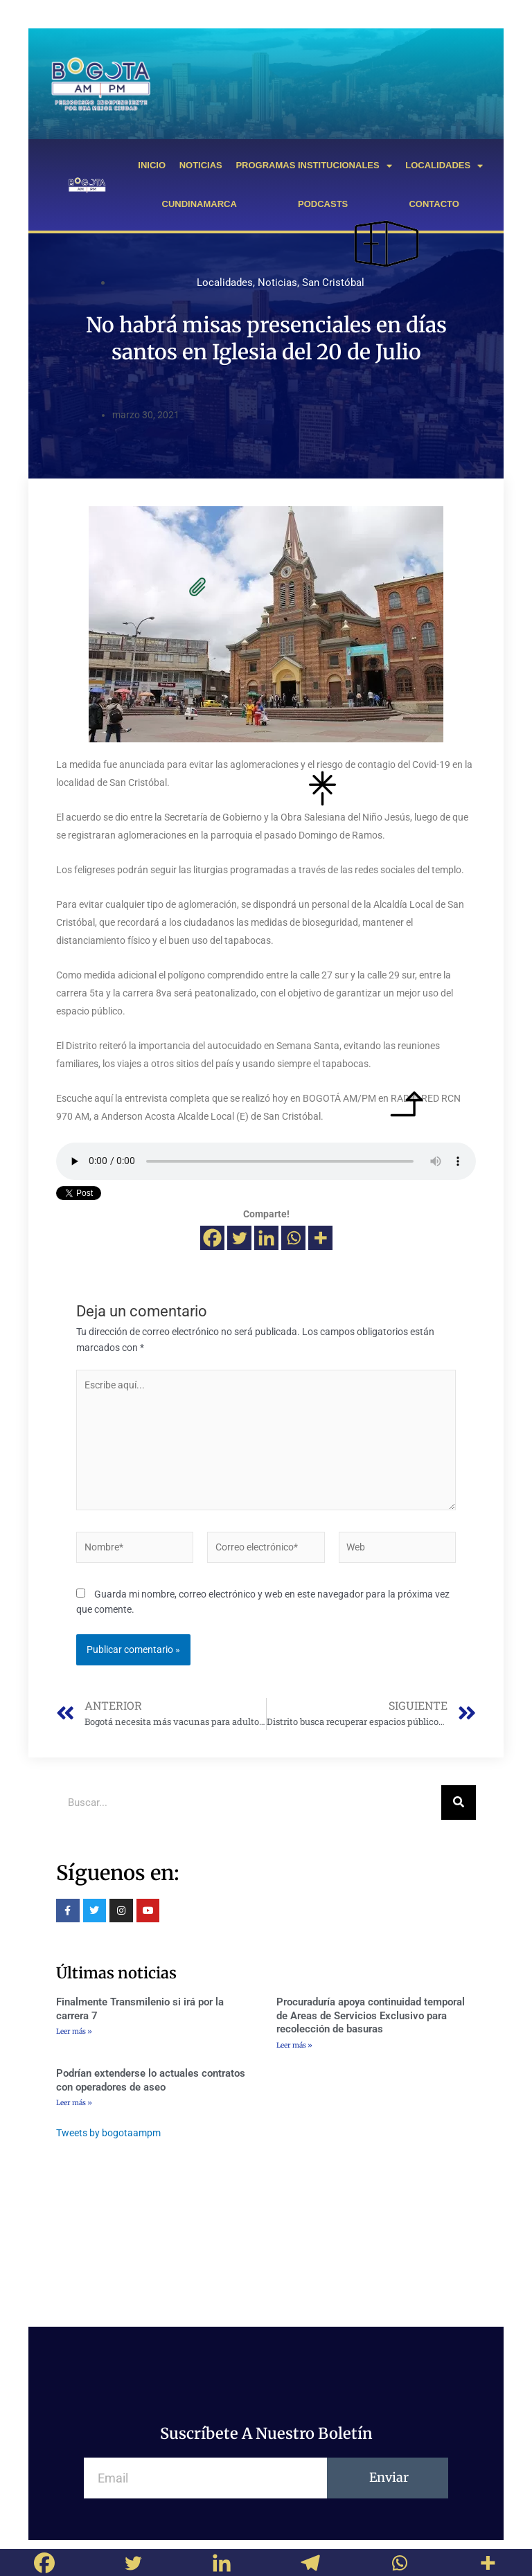 The width and height of the screenshot is (532, 2576). What do you see at coordinates (387, 244) in the screenshot?
I see `view shipping or freight details` at bounding box center [387, 244].